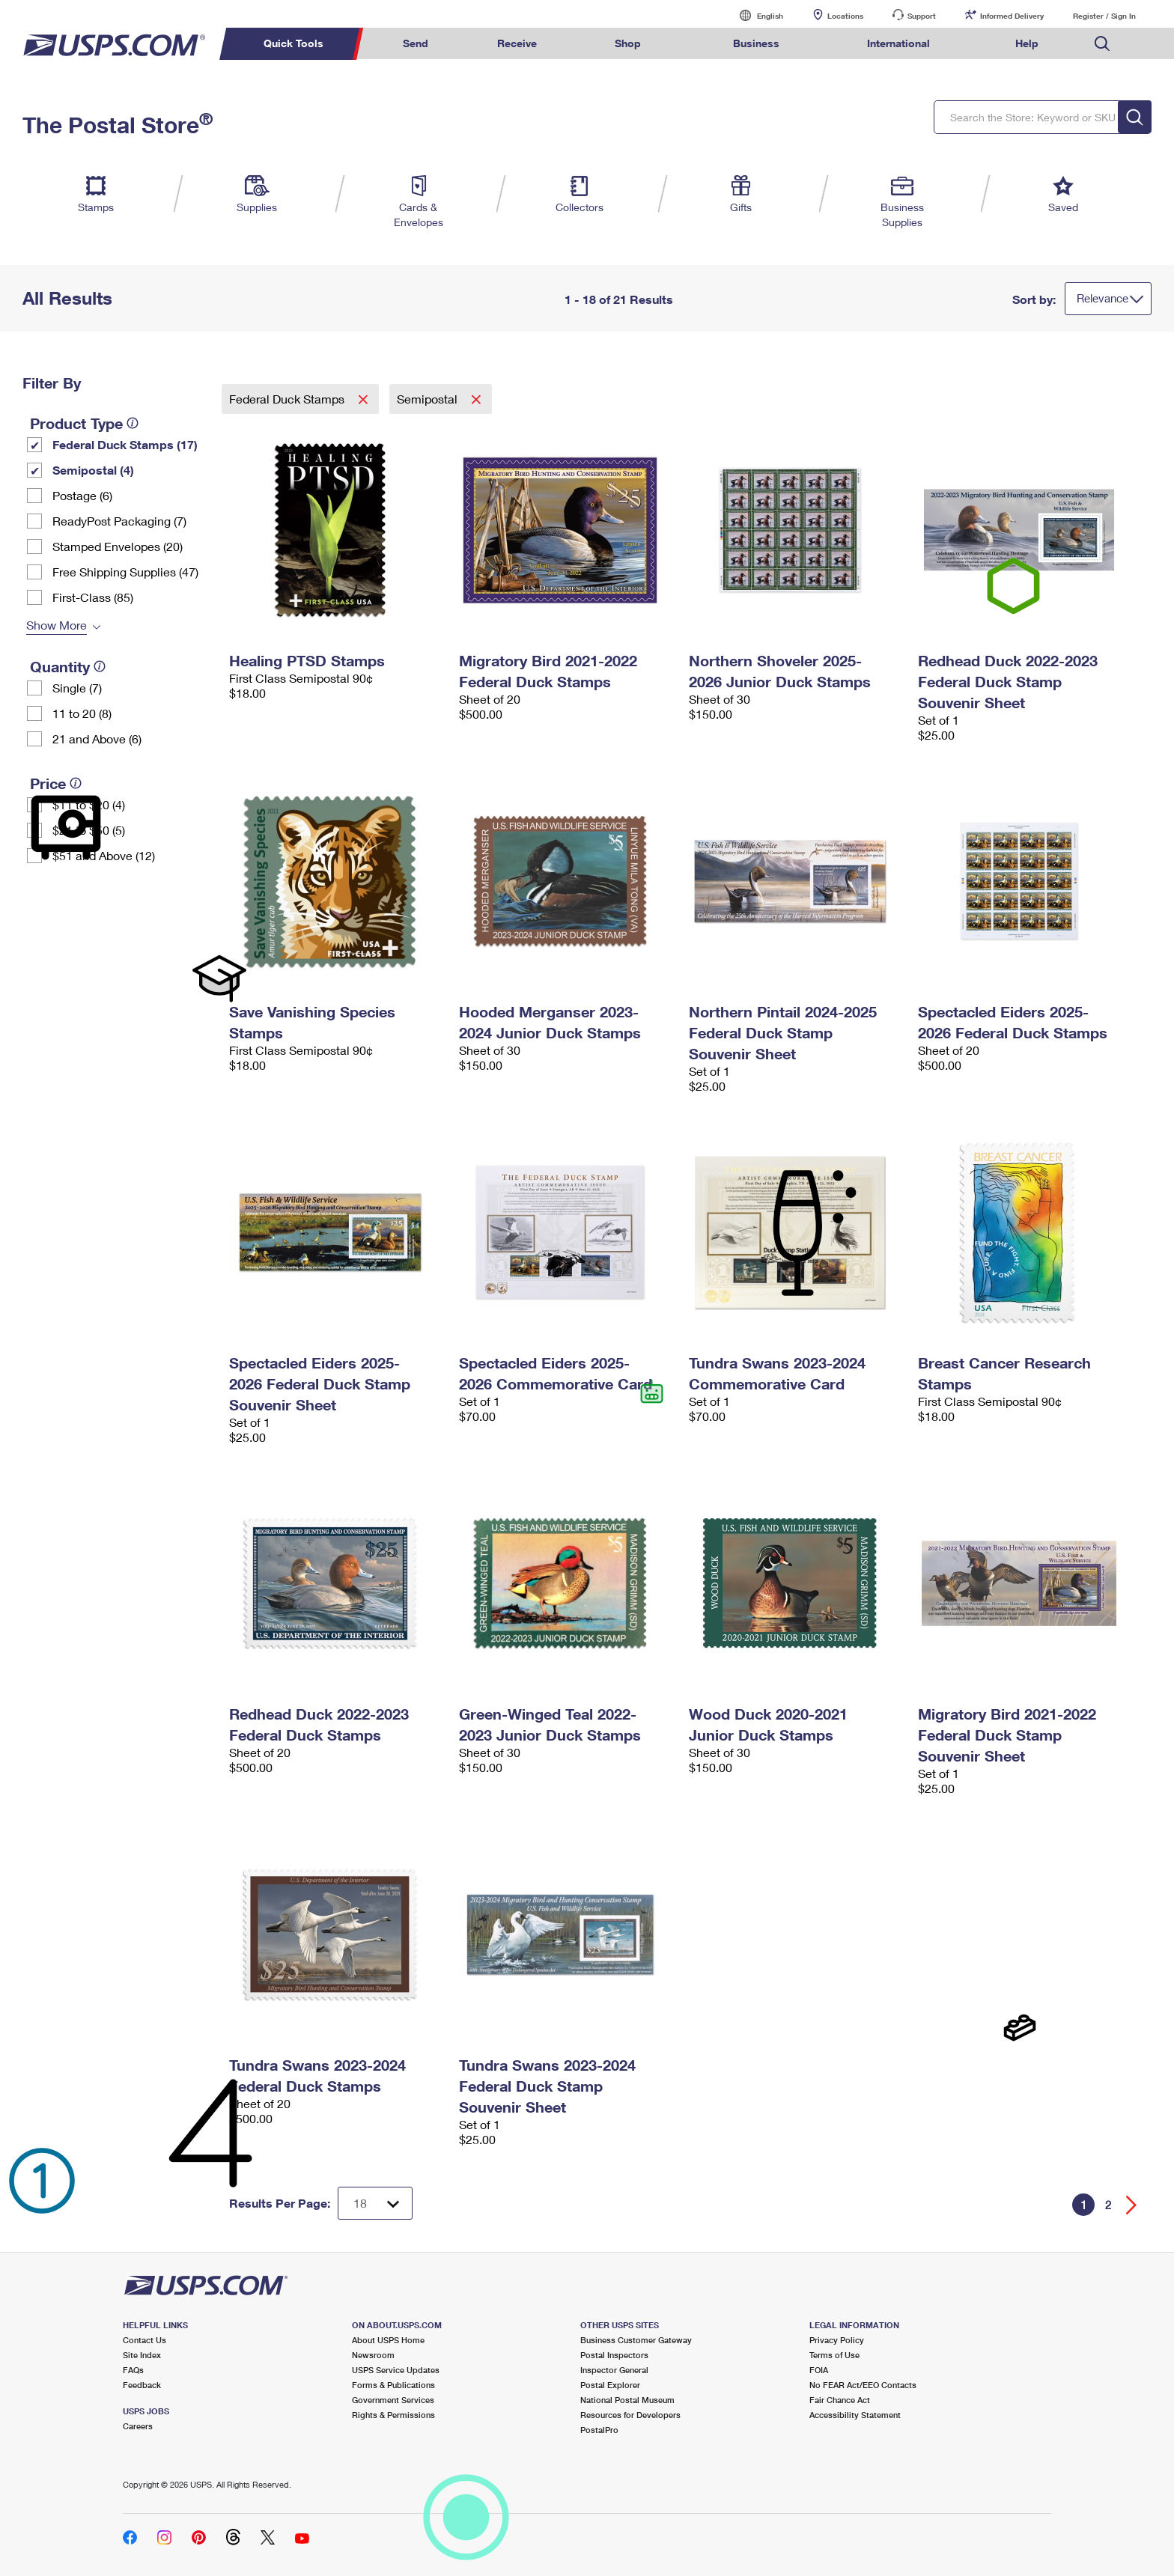  Describe the element at coordinates (466, 2517) in the screenshot. I see `a selected radio button option` at that location.